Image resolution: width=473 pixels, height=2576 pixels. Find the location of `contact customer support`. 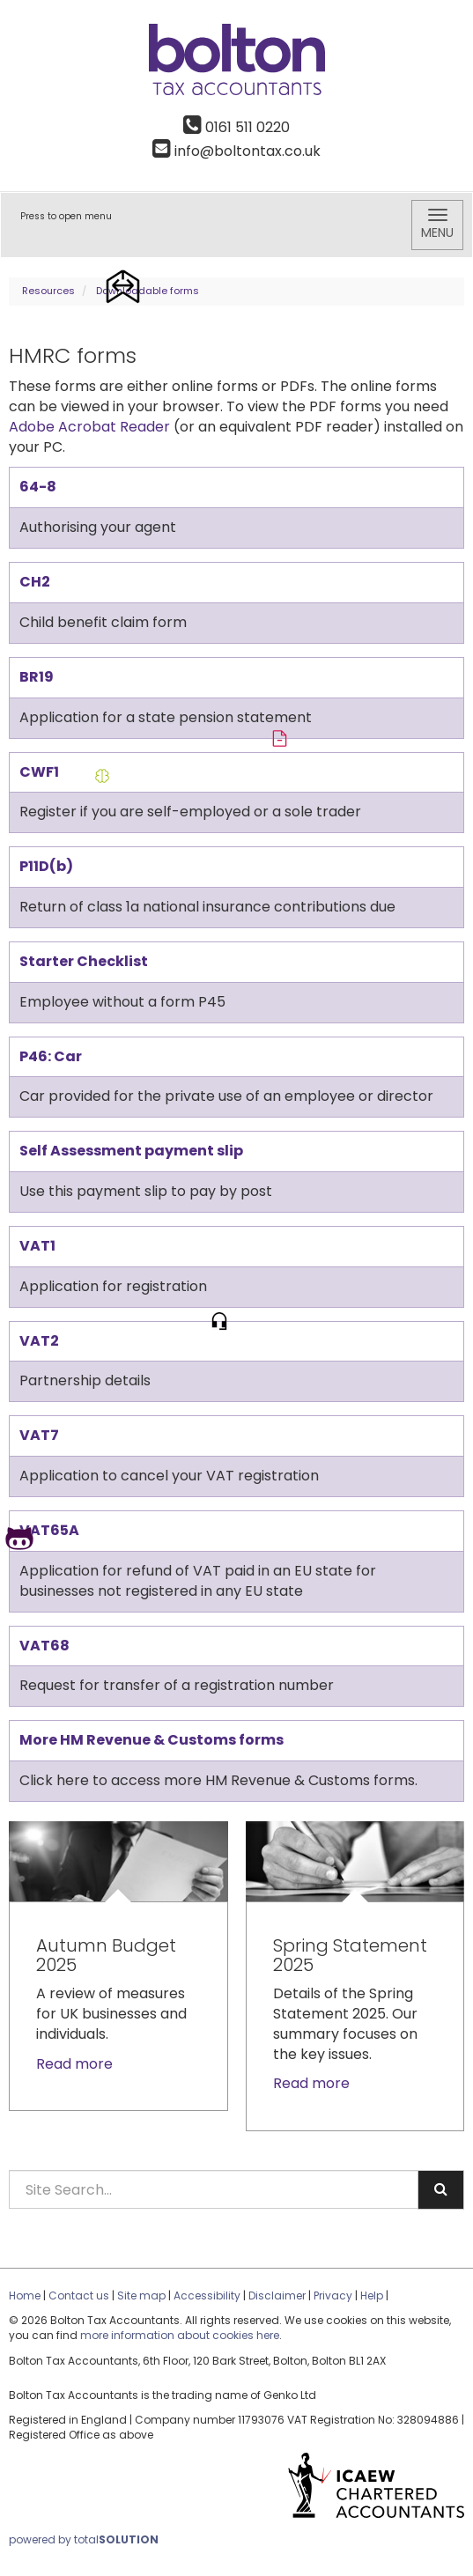

contact customer support is located at coordinates (219, 1321).